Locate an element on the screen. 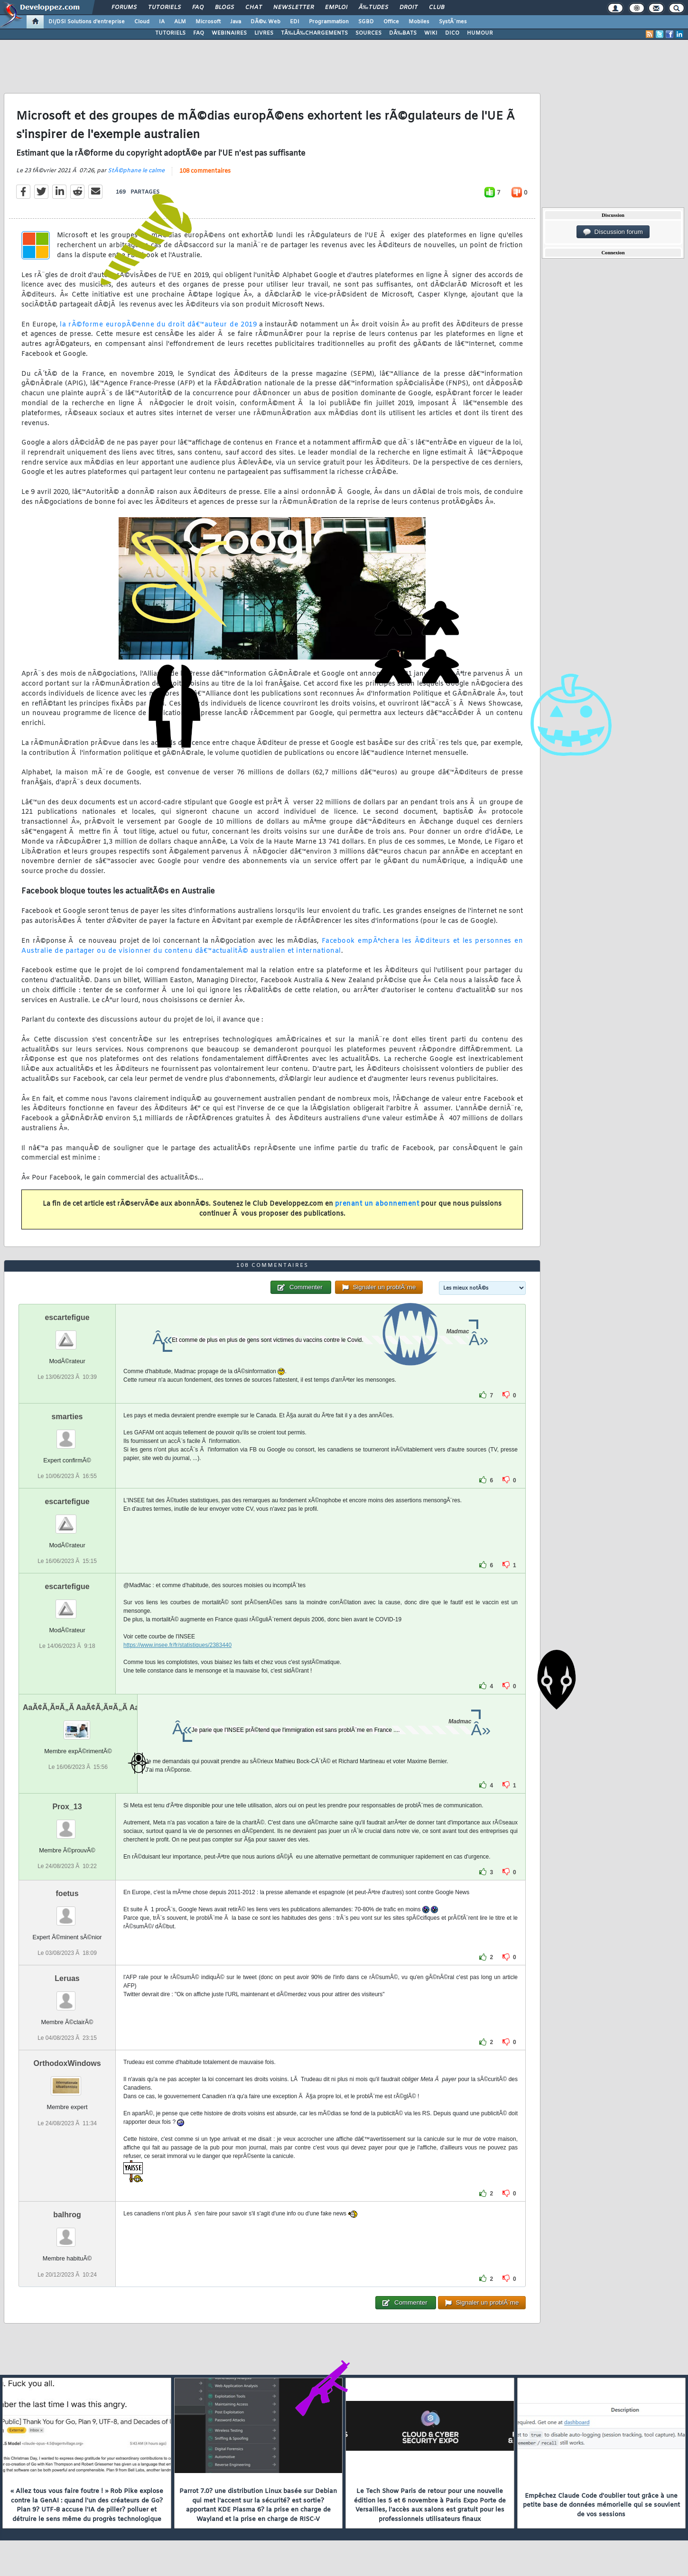 The image size is (688, 2576). hardware or tools category is located at coordinates (146, 239).